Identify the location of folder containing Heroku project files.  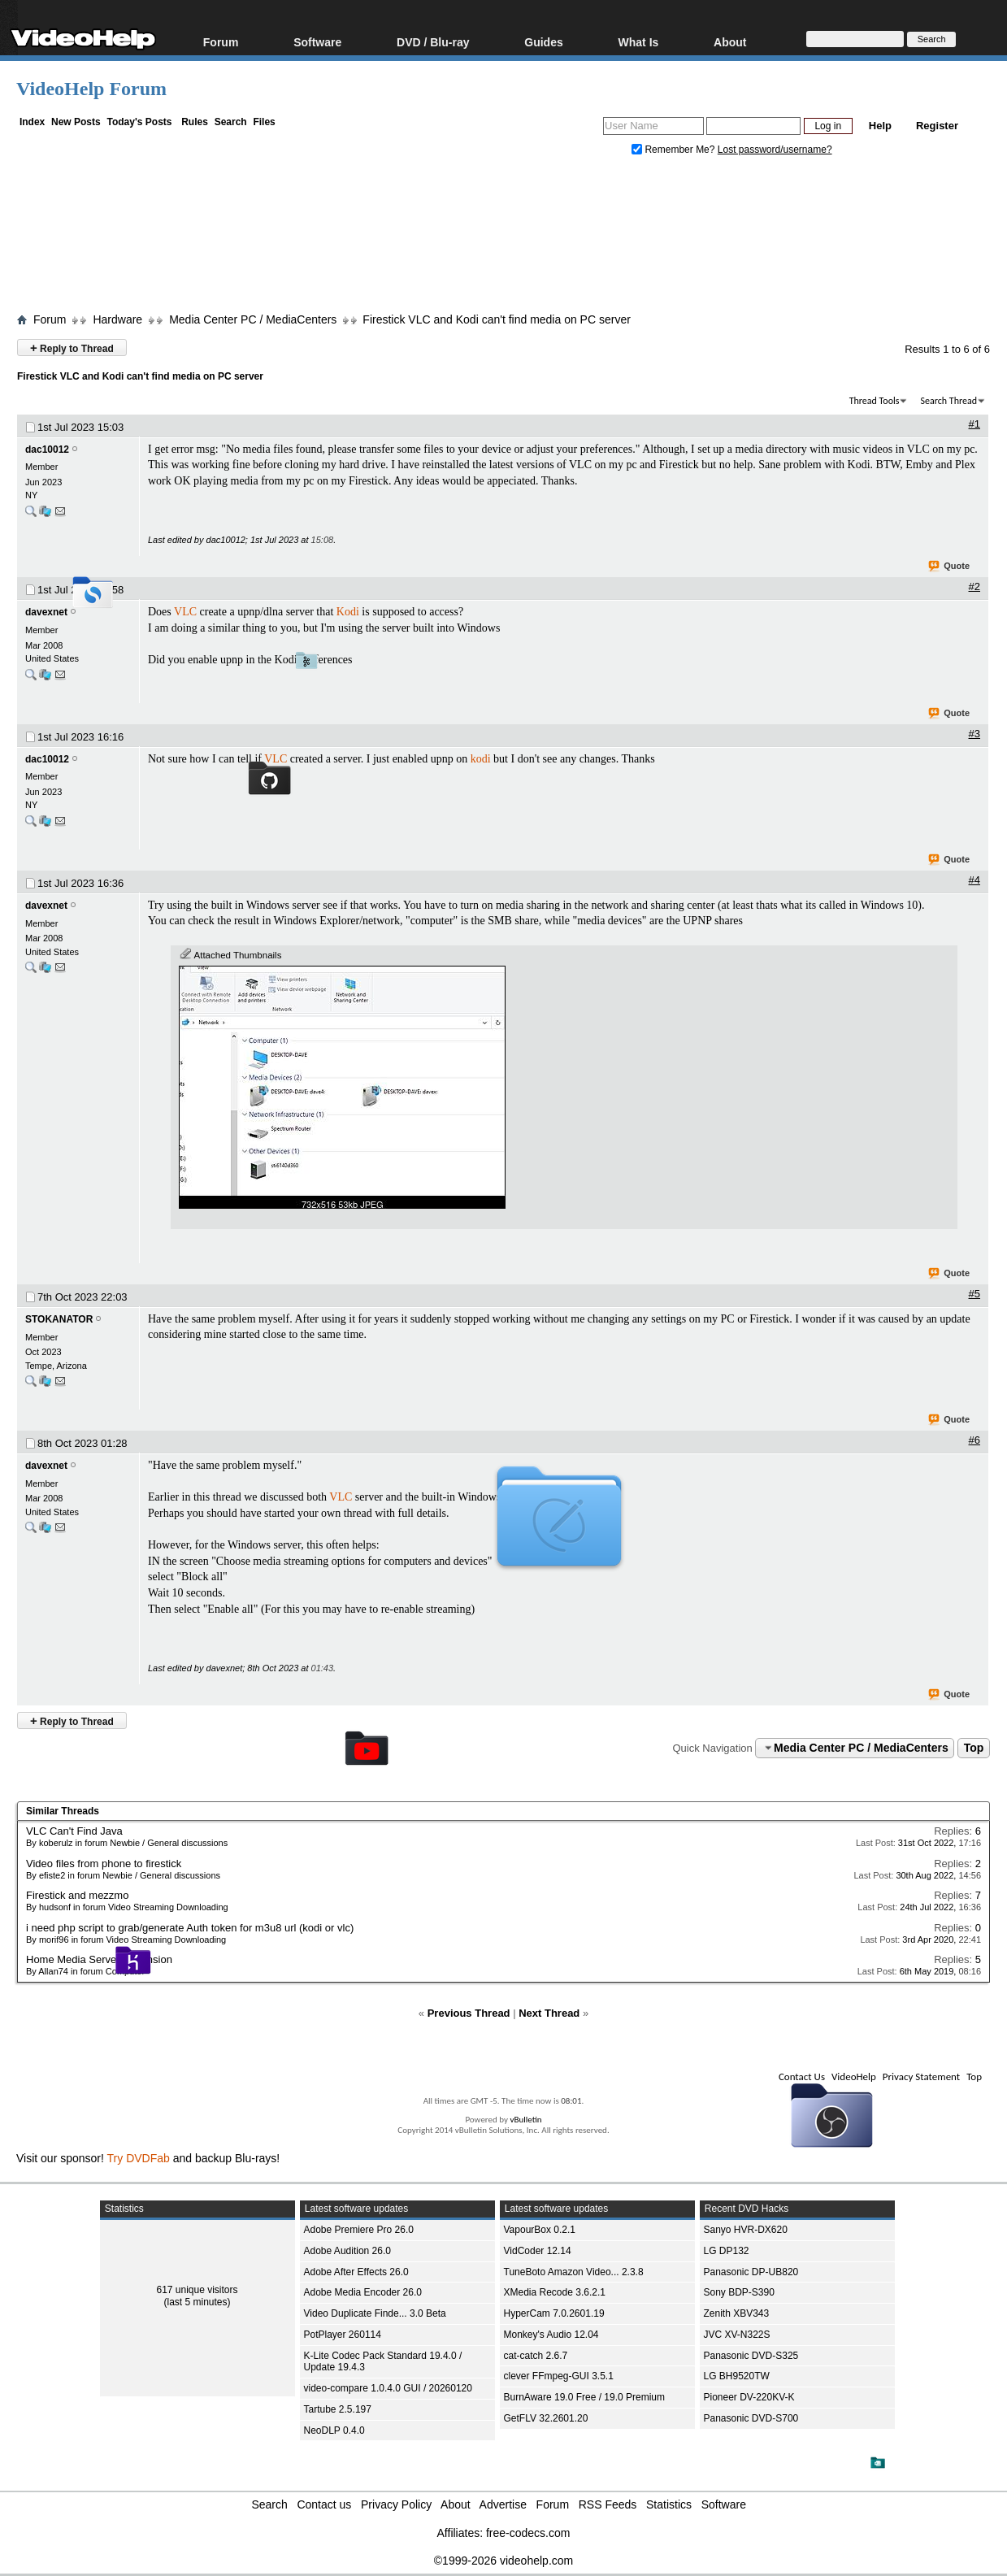
(132, 1961).